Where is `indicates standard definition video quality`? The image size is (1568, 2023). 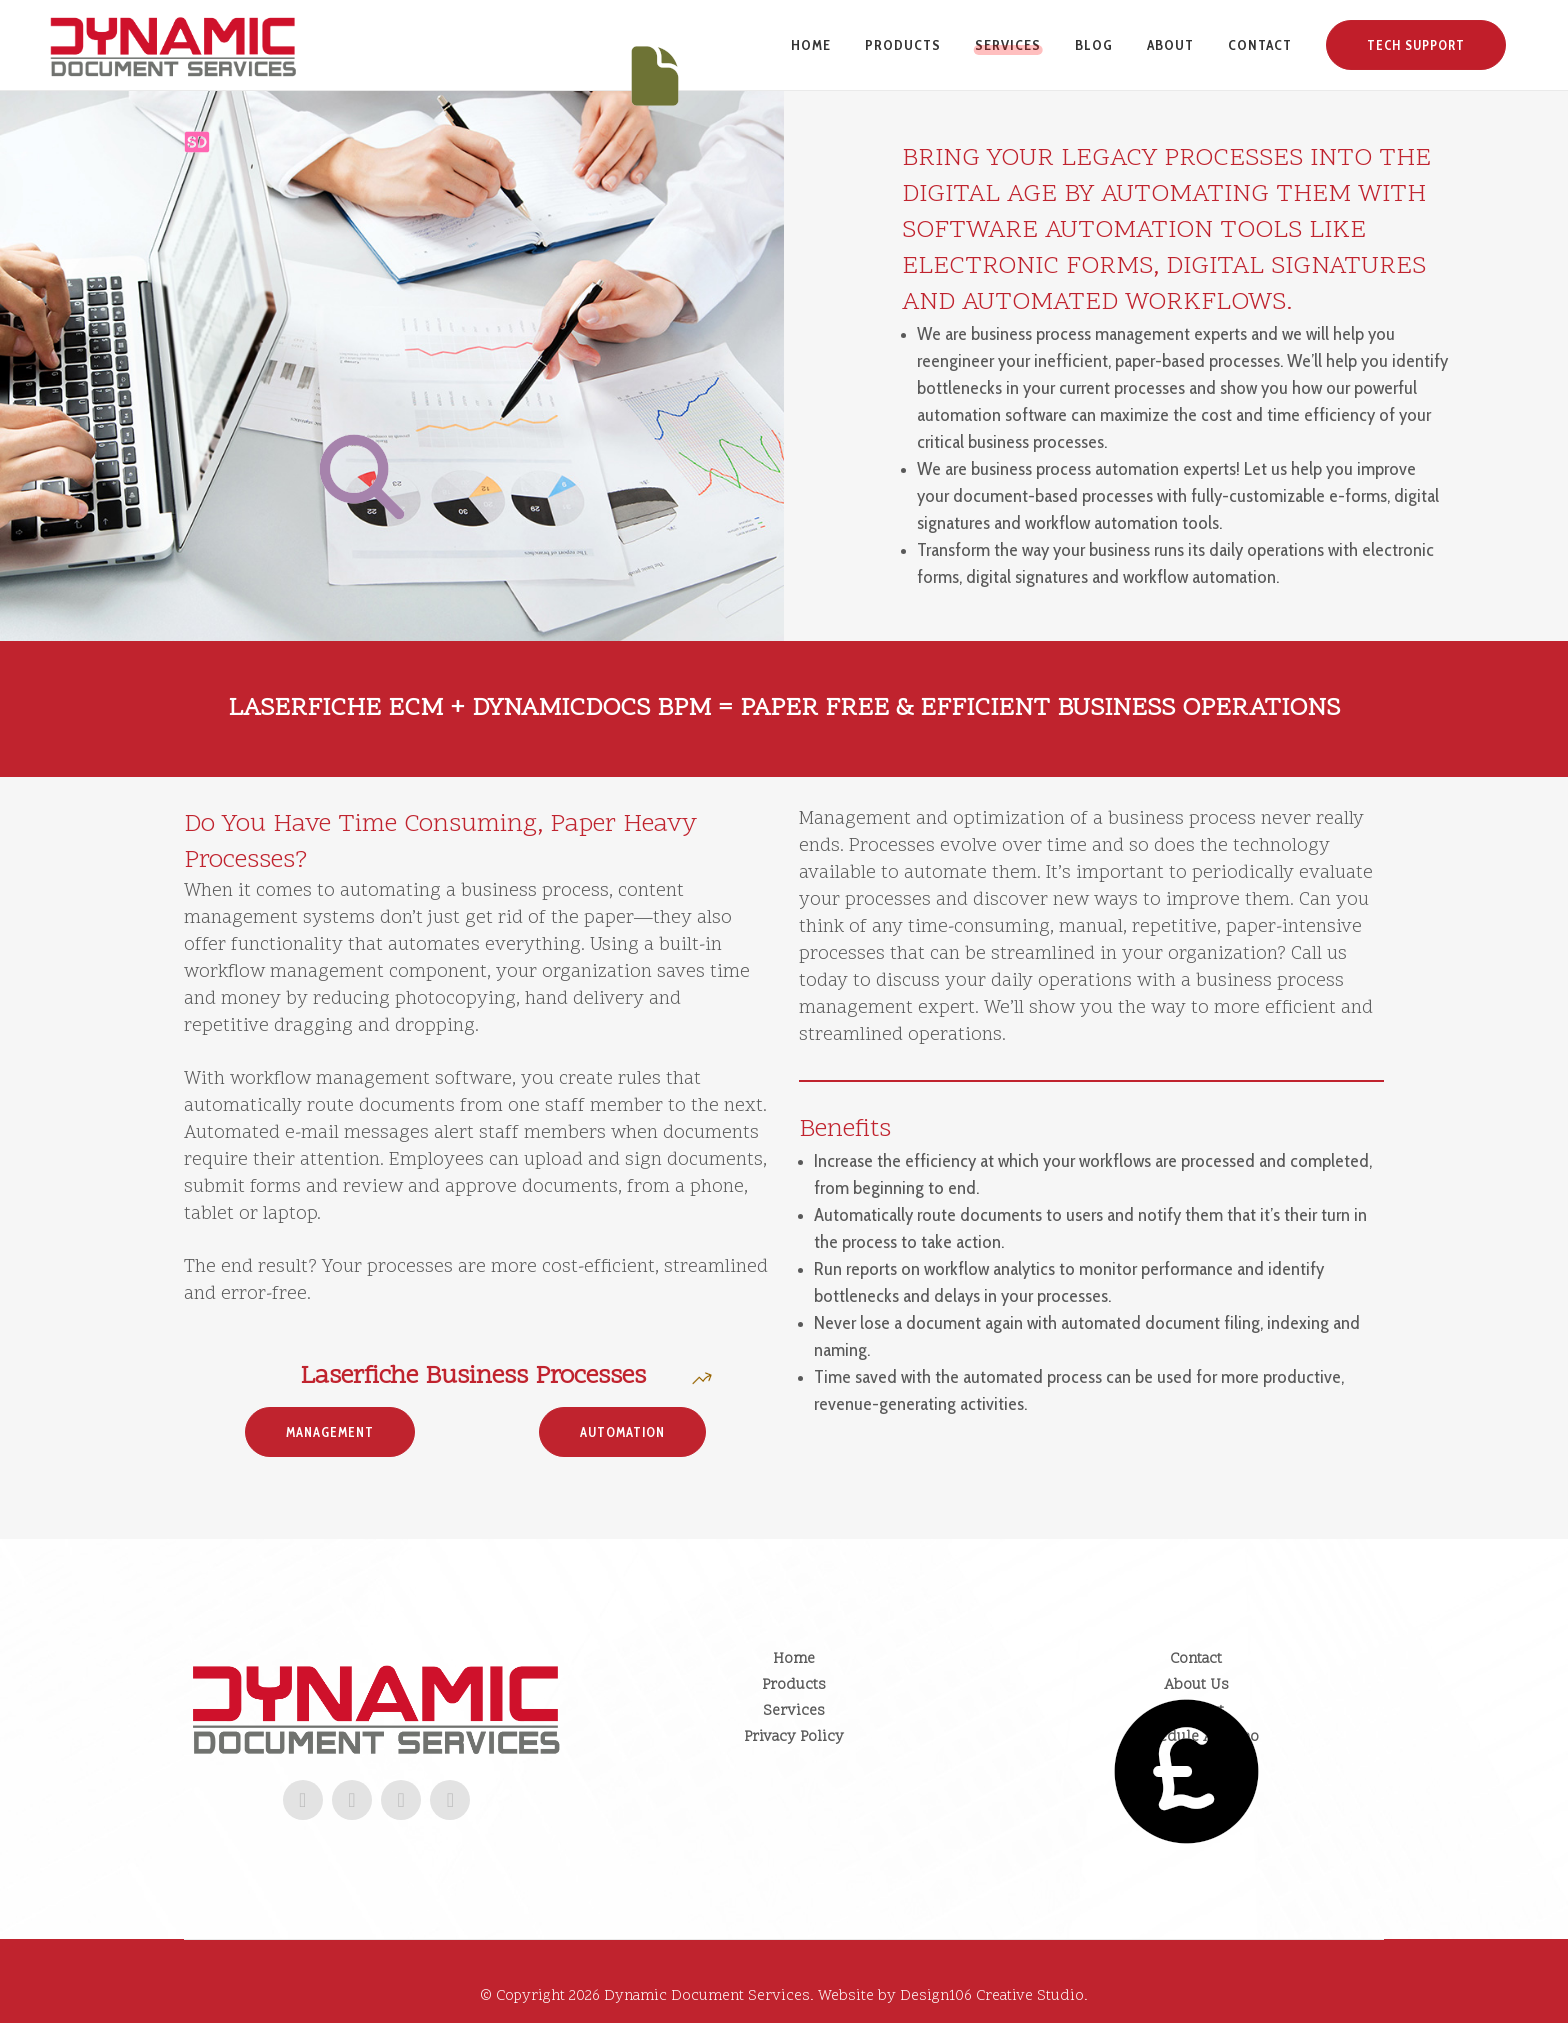
indicates standard definition video quality is located at coordinates (197, 142).